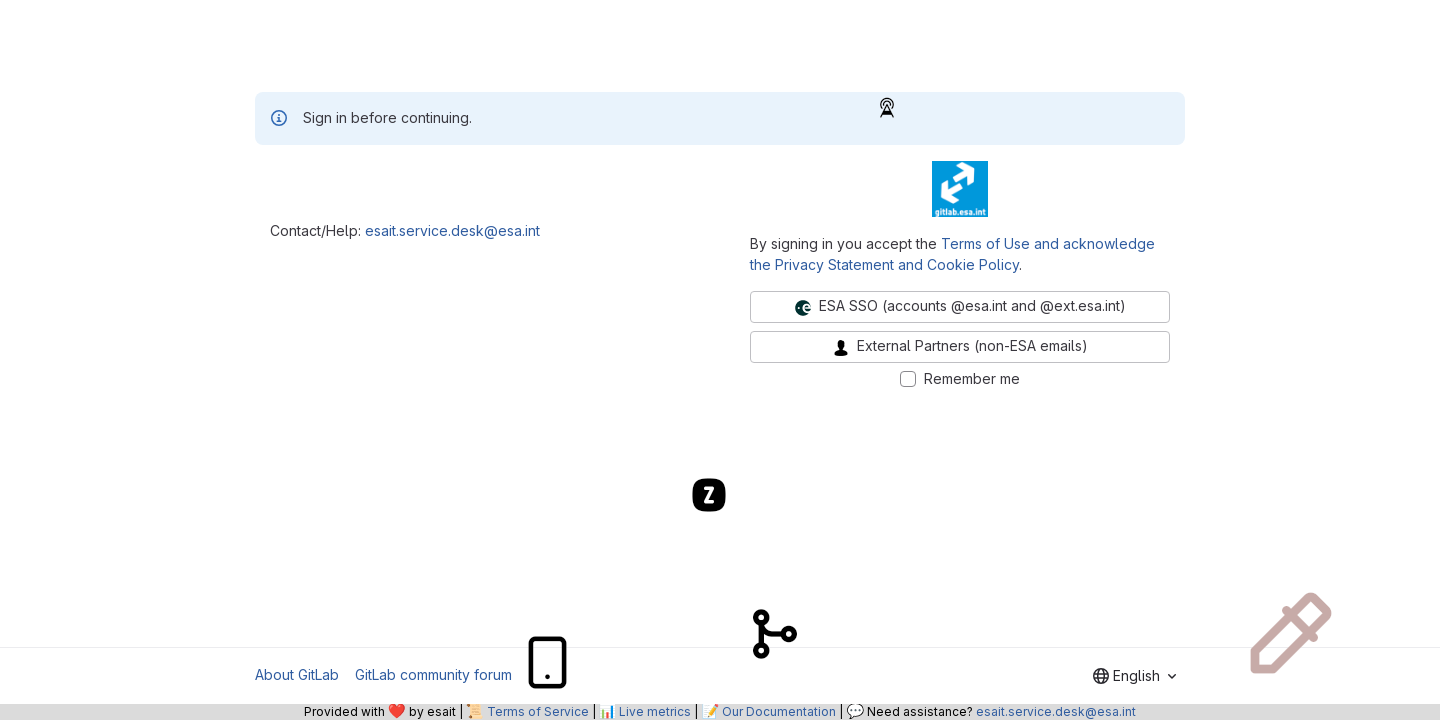  What do you see at coordinates (775, 634) in the screenshot?
I see `merge branches in version control` at bounding box center [775, 634].